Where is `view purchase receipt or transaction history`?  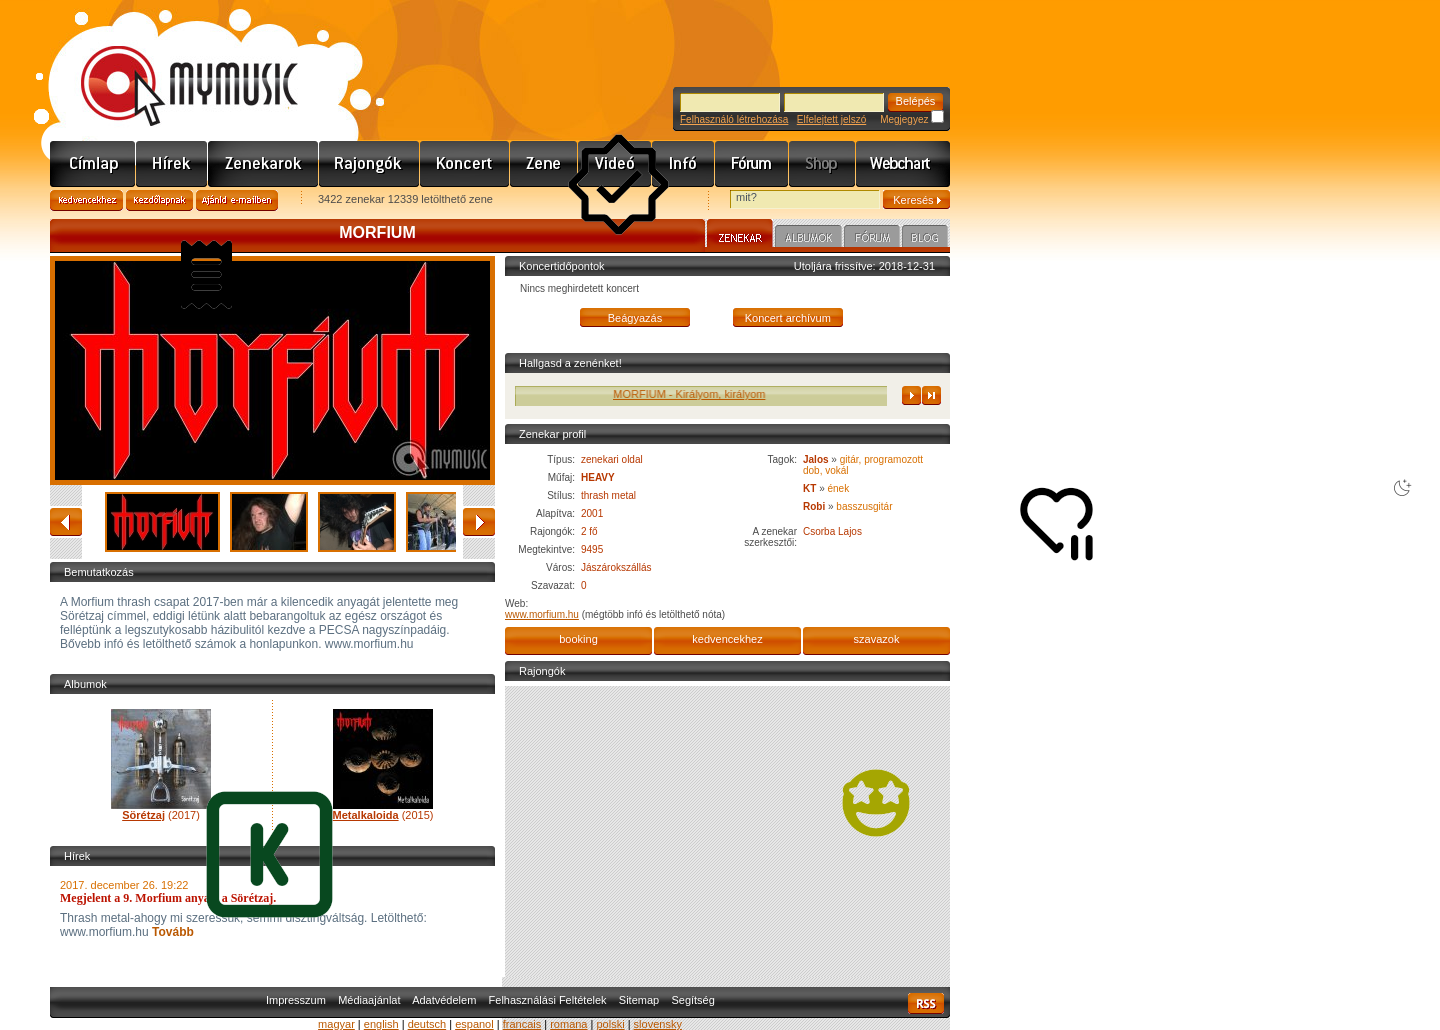 view purchase receipt or transaction history is located at coordinates (206, 274).